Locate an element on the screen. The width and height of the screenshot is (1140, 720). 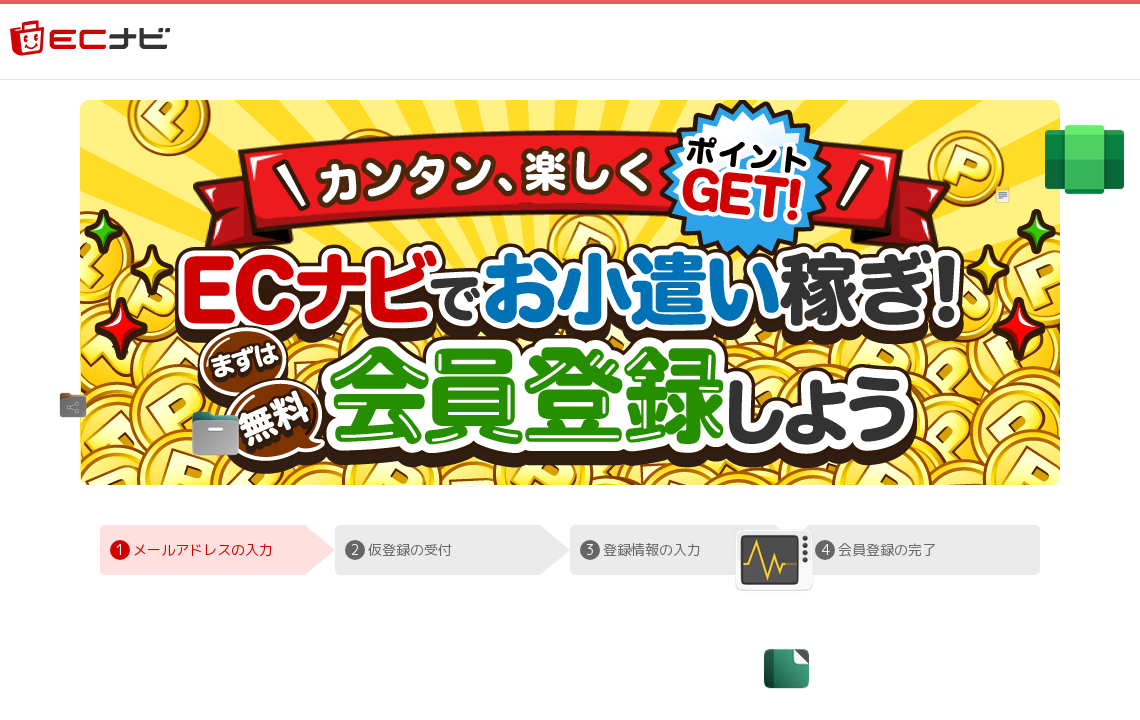
open the notes application is located at coordinates (1002, 194).